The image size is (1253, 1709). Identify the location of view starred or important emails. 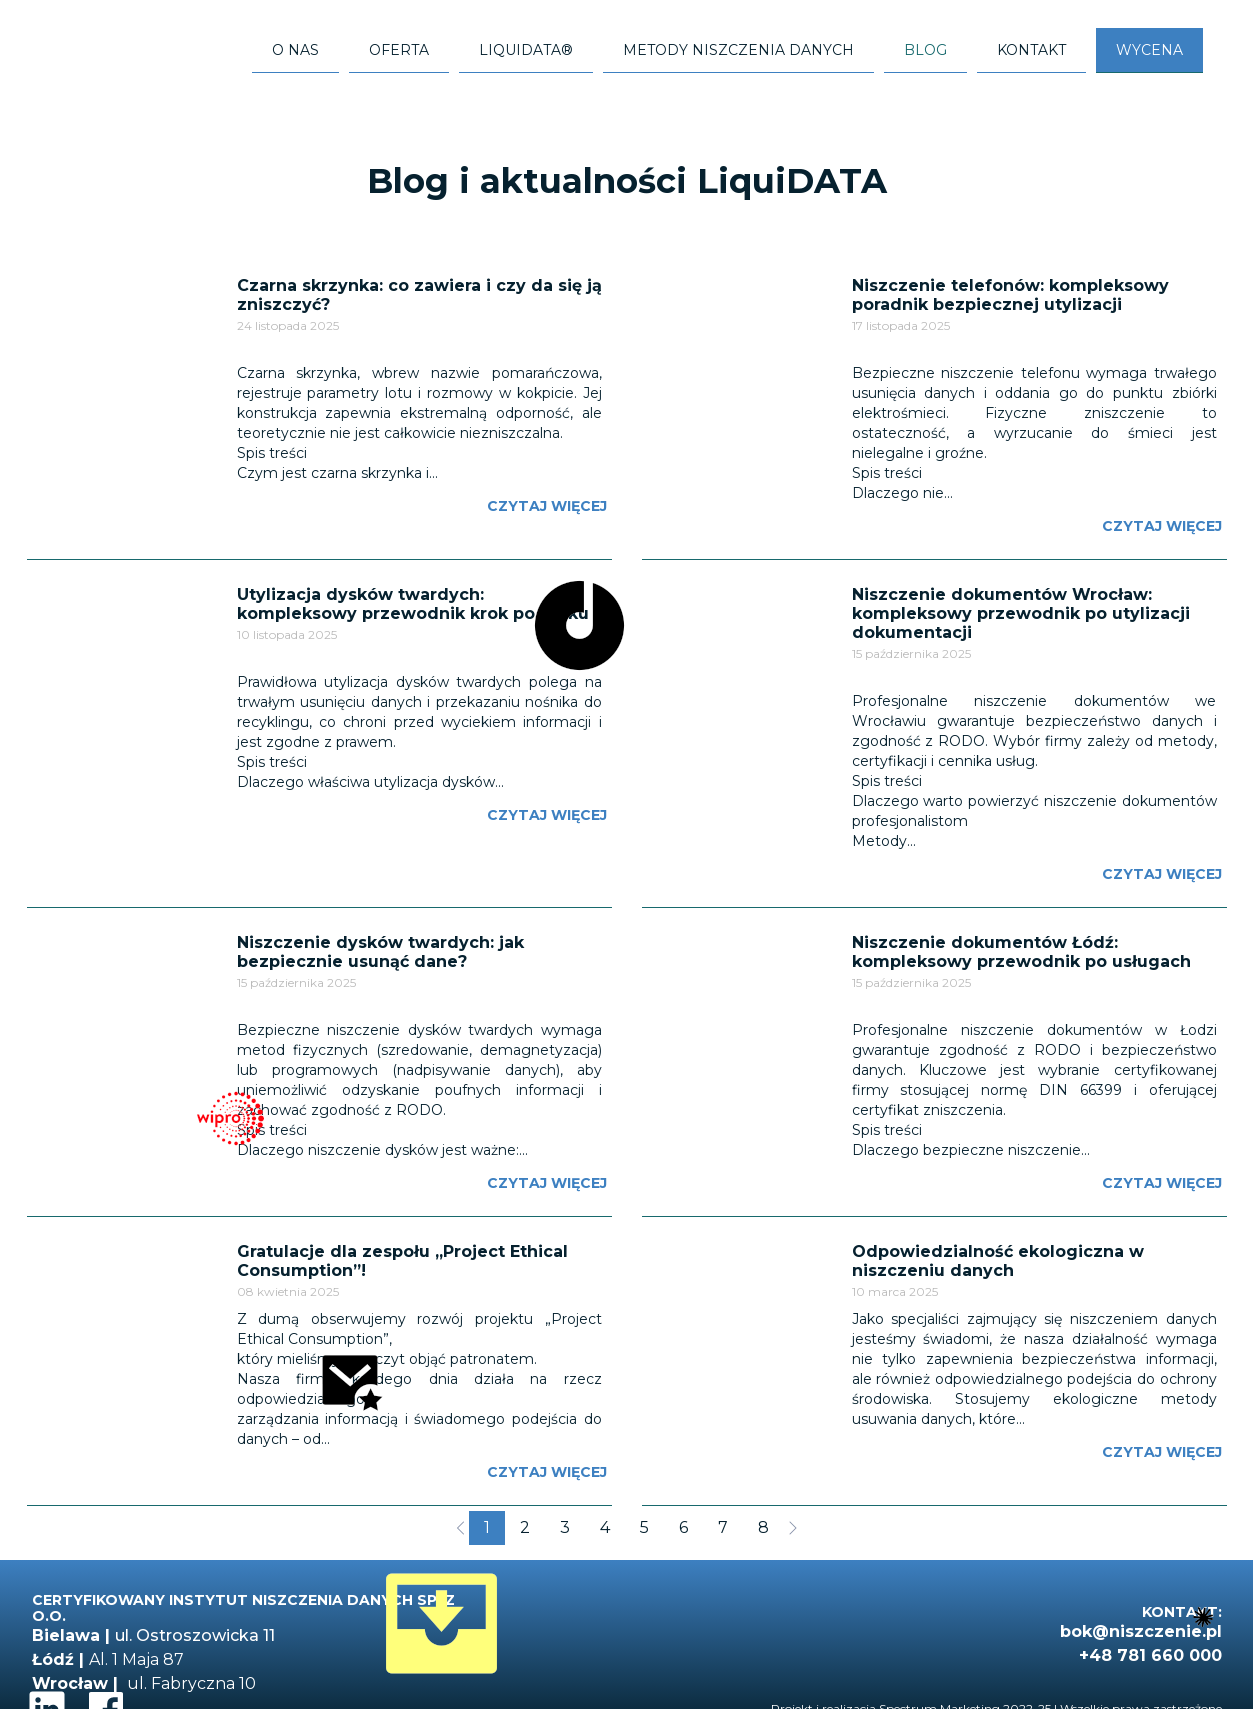
(350, 1380).